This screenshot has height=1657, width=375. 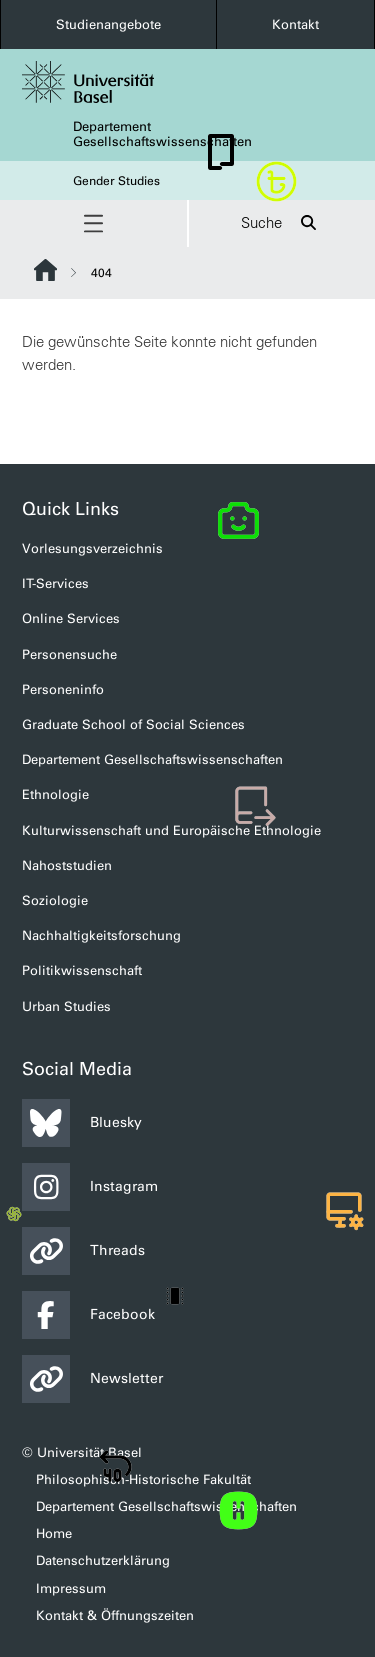 I want to click on view amount in bangladeshi taka, so click(x=276, y=181).